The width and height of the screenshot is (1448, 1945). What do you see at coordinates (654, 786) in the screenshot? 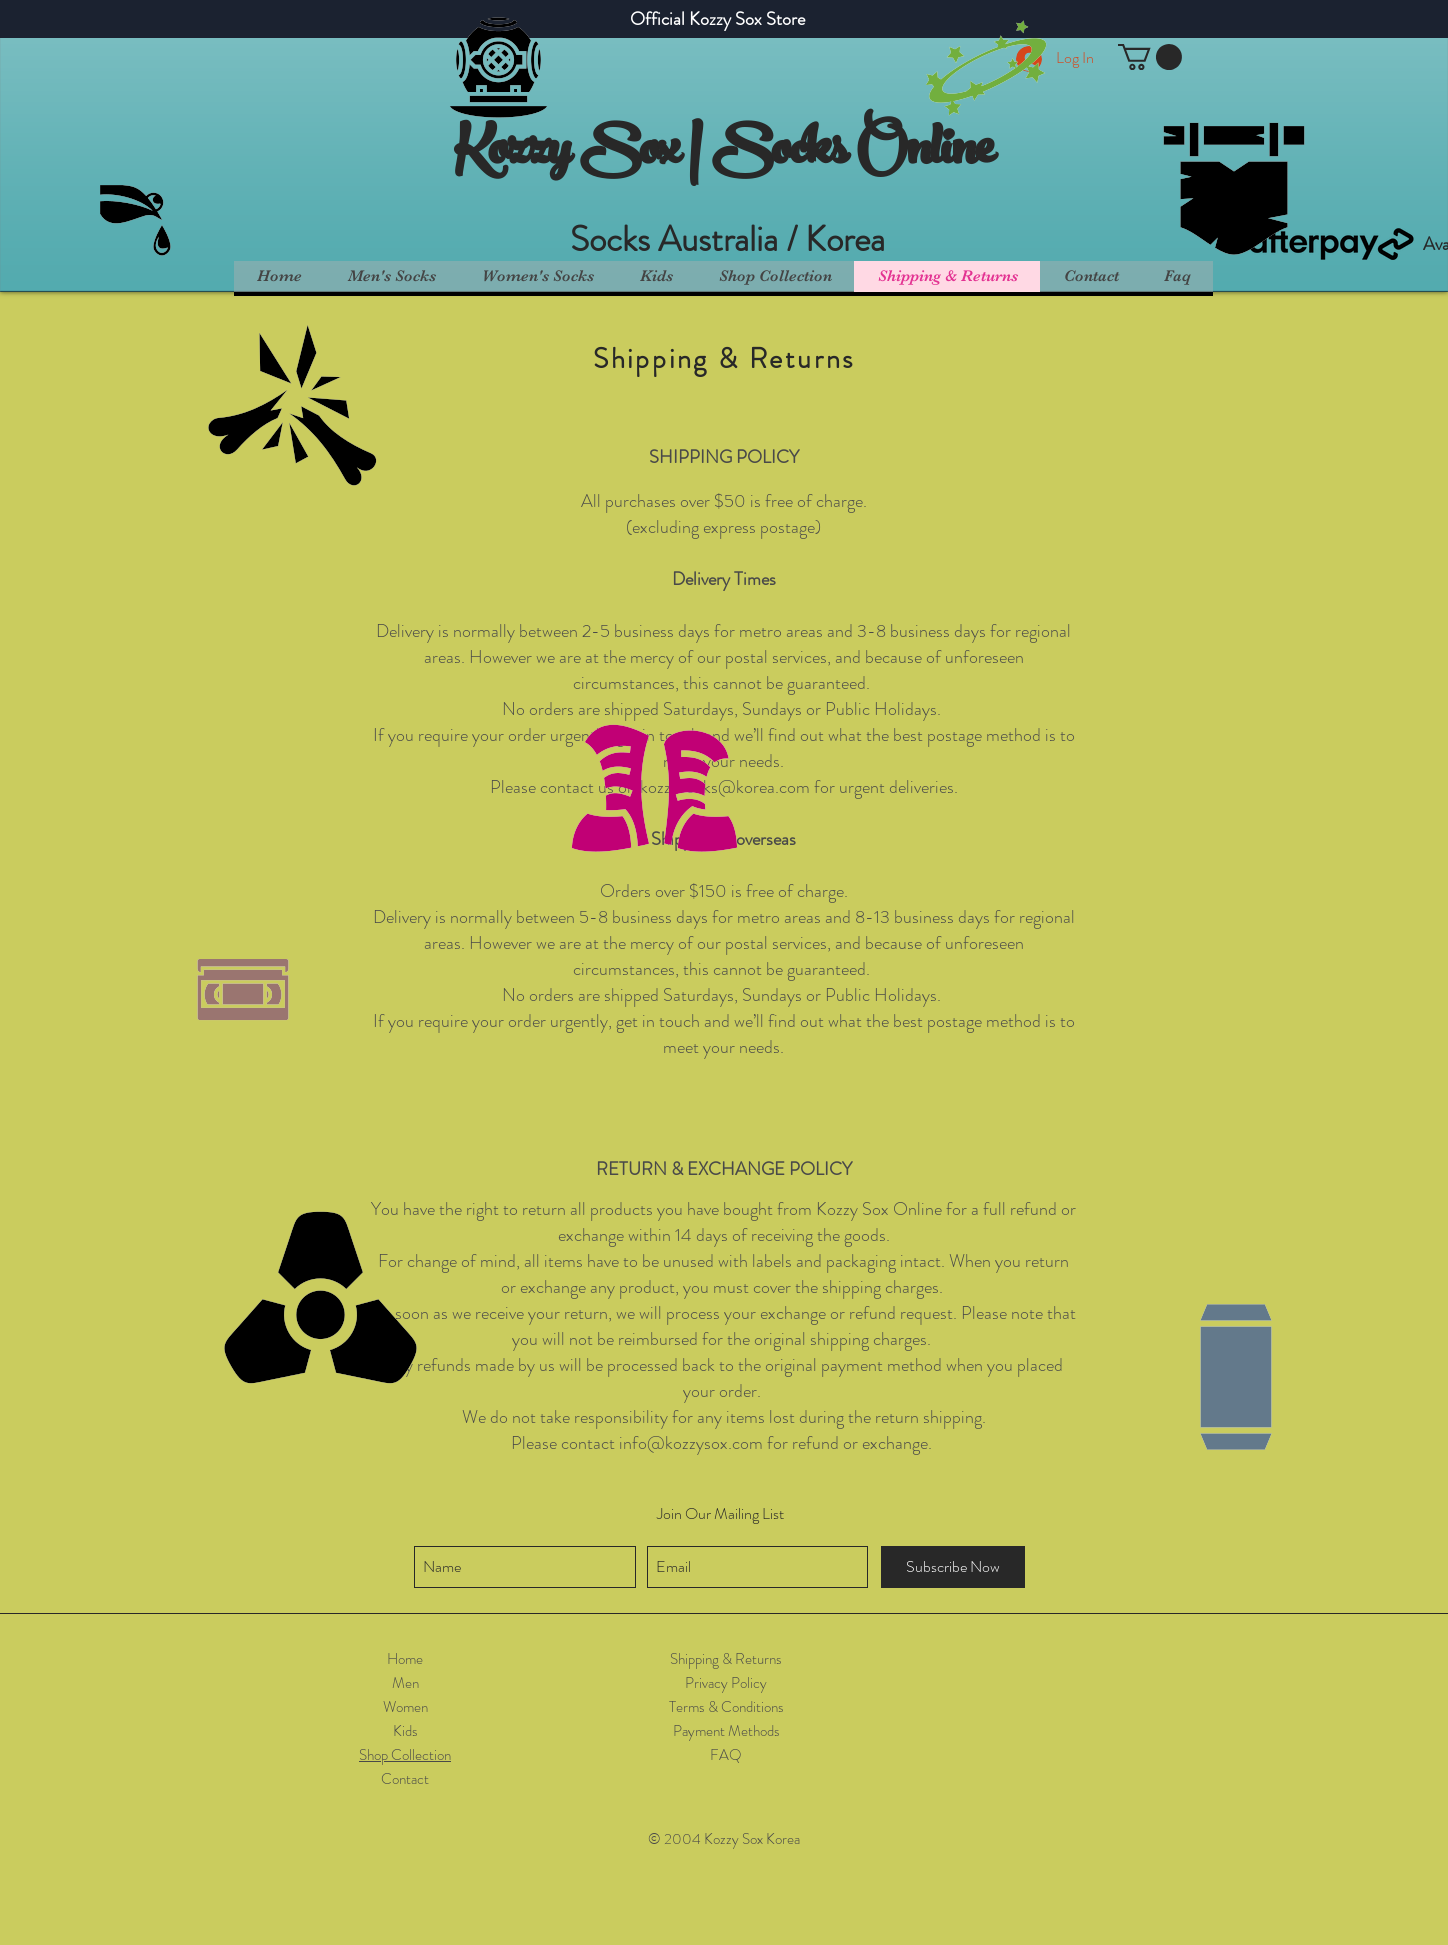
I see `equip steel-toe boots to your character` at bounding box center [654, 786].